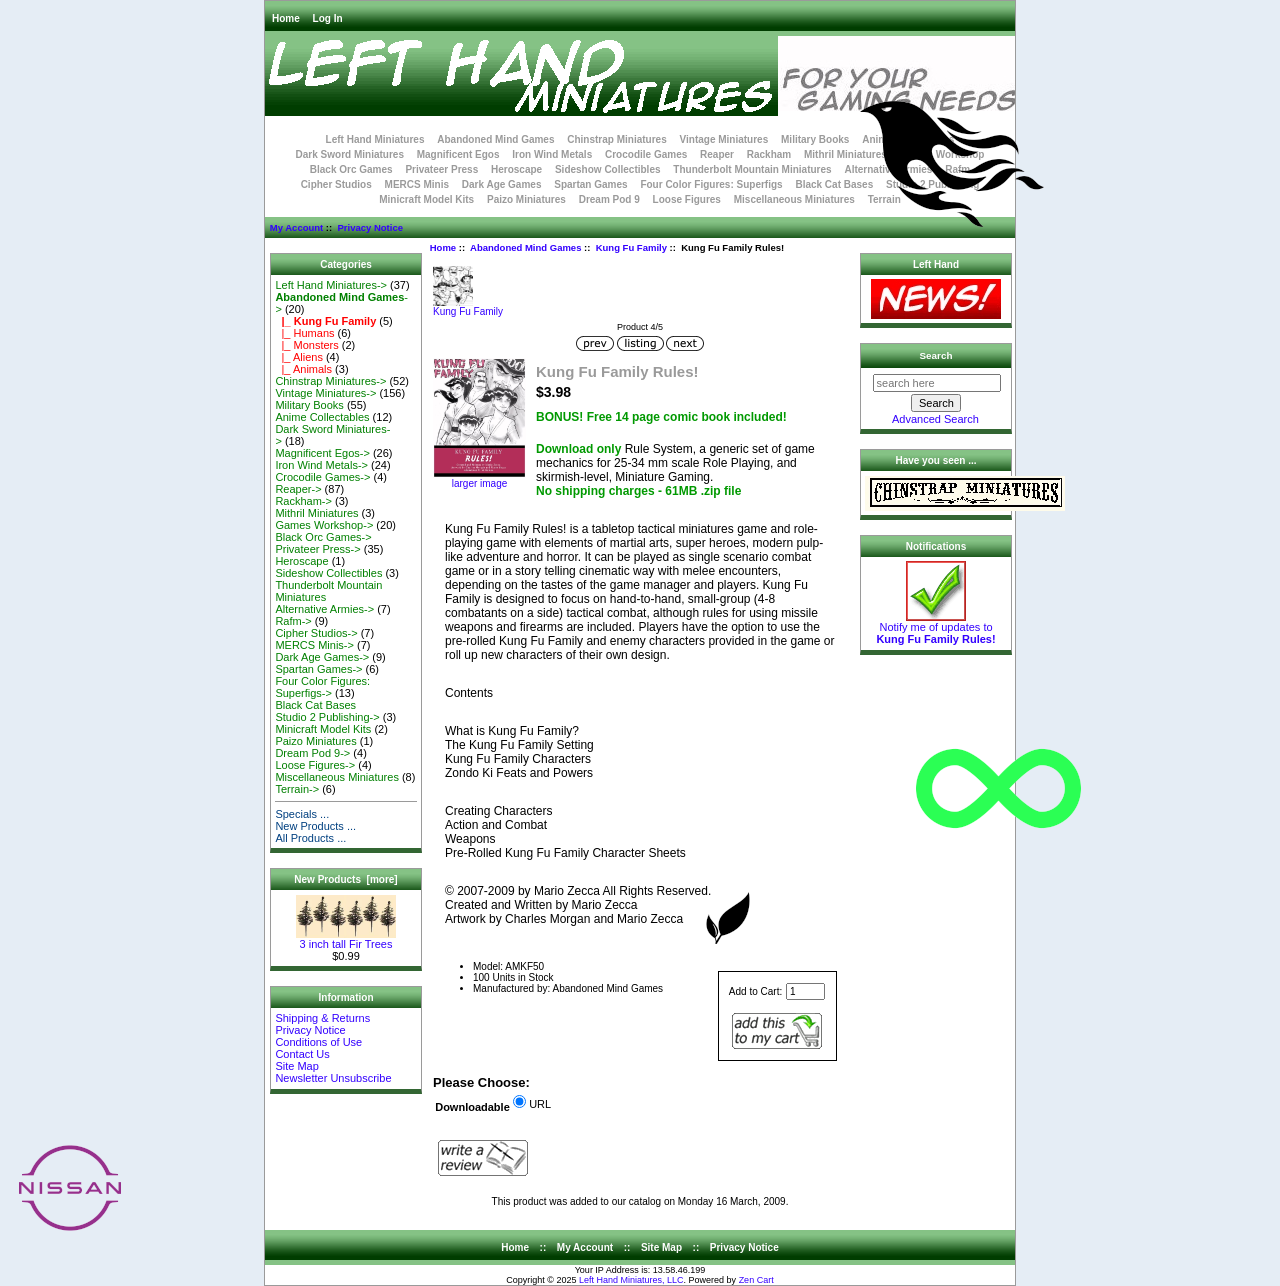 The height and width of the screenshot is (1286, 1280). Describe the element at coordinates (998, 788) in the screenshot. I see `internet computer protocol (ICP) logo` at that location.